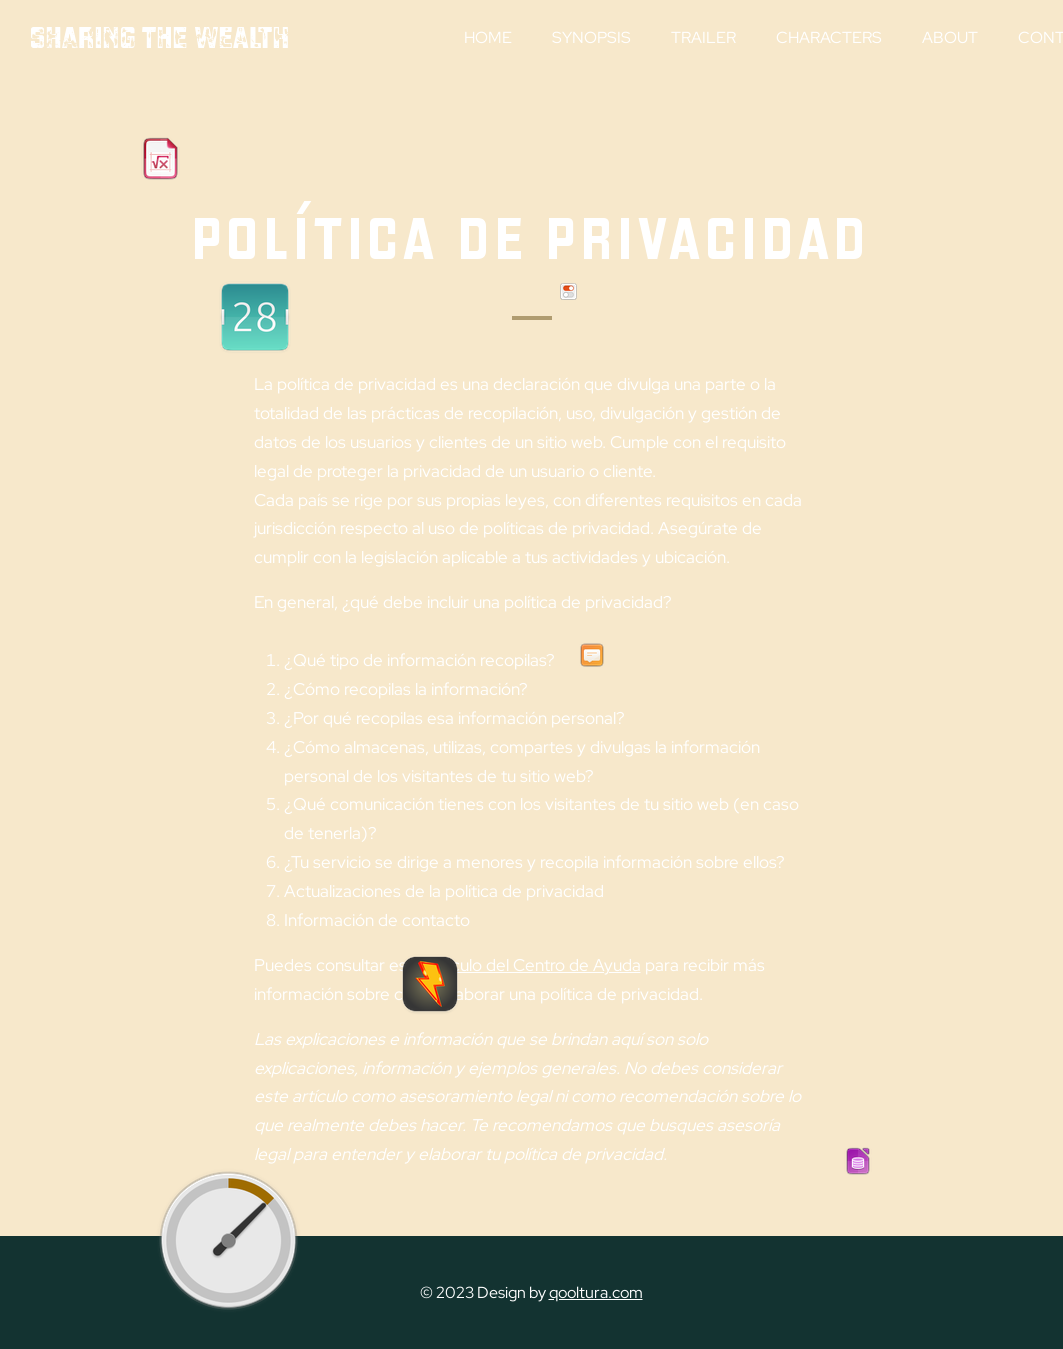  I want to click on open LibreOffice Base database application, so click(858, 1161).